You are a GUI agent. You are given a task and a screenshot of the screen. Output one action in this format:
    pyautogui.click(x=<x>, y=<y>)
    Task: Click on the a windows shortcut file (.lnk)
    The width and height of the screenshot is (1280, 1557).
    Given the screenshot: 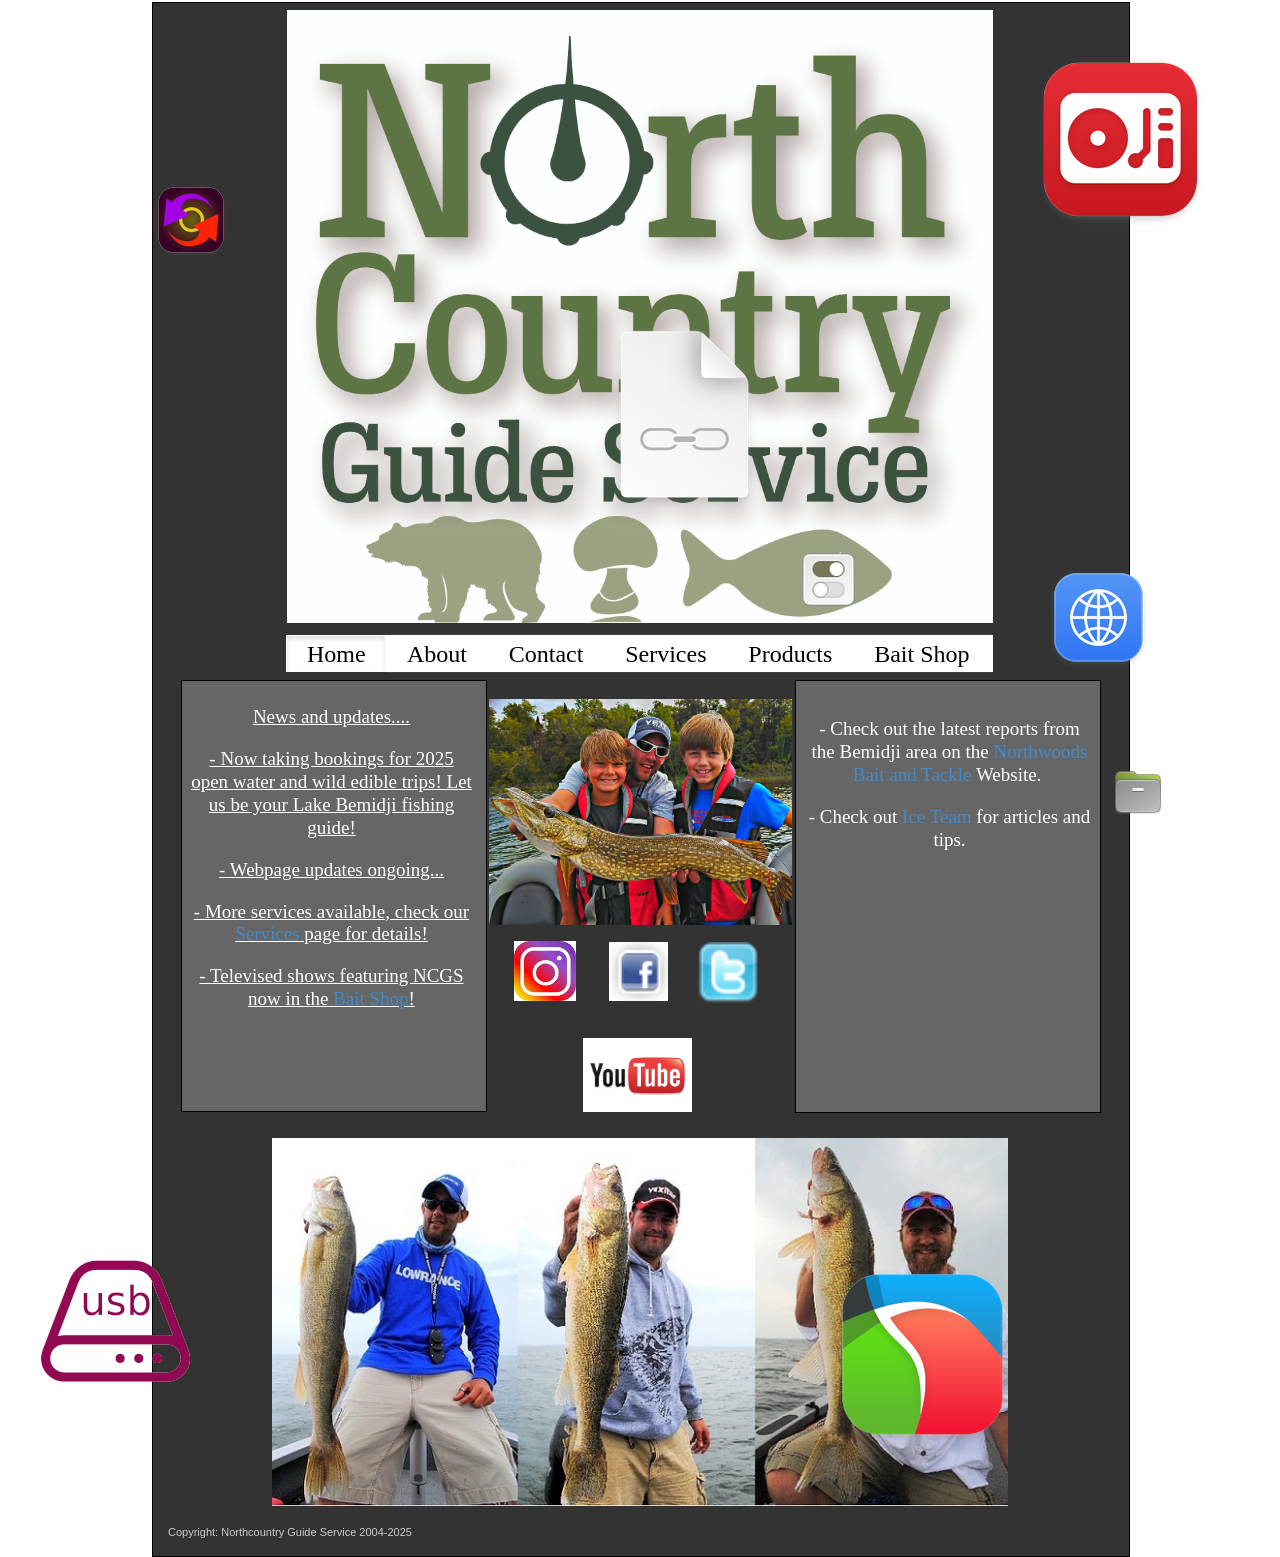 What is the action you would take?
    pyautogui.click(x=684, y=417)
    